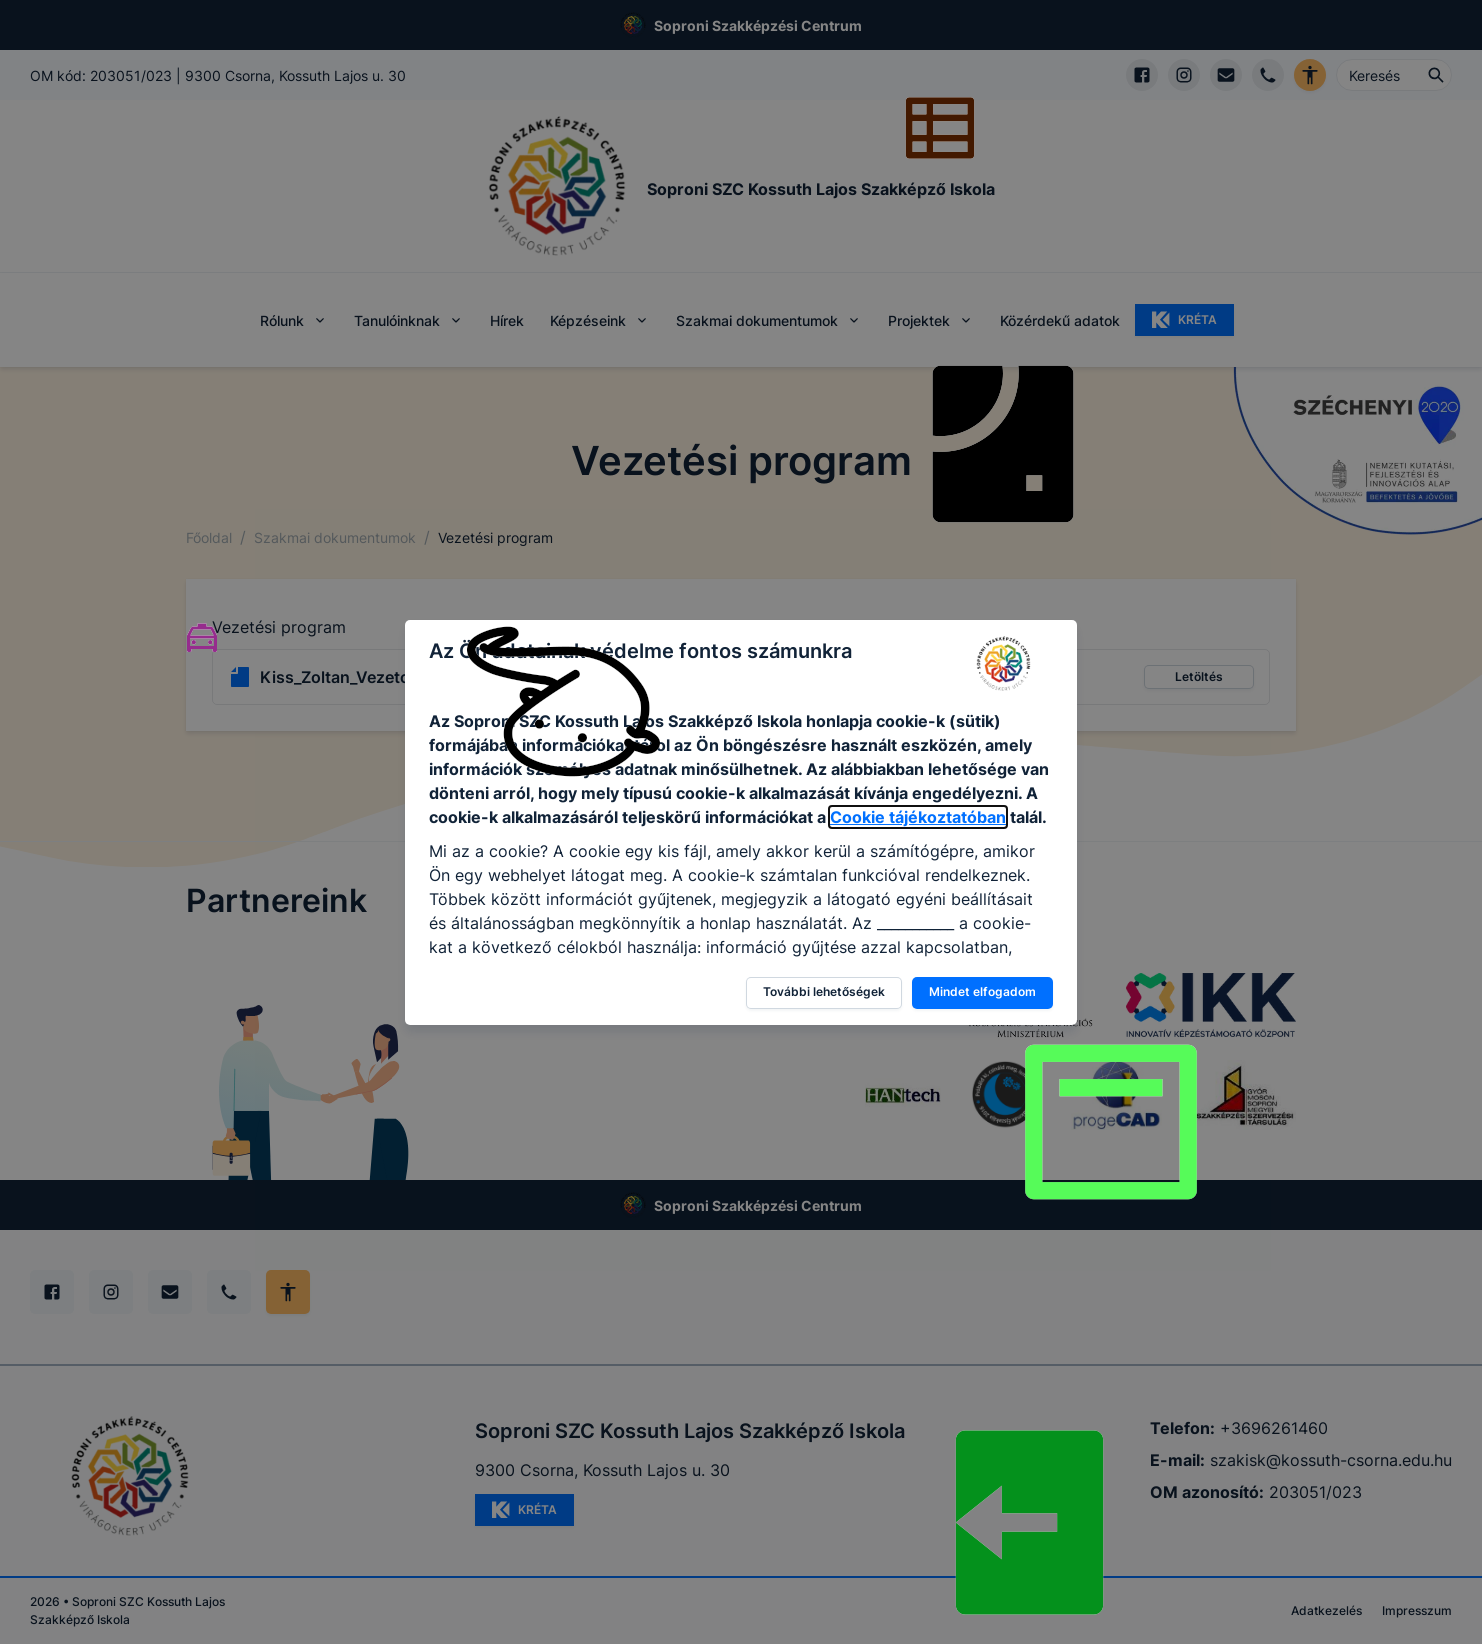 This screenshot has width=1482, height=1644. Describe the element at coordinates (202, 637) in the screenshot. I see `request a taxi or cab ride` at that location.